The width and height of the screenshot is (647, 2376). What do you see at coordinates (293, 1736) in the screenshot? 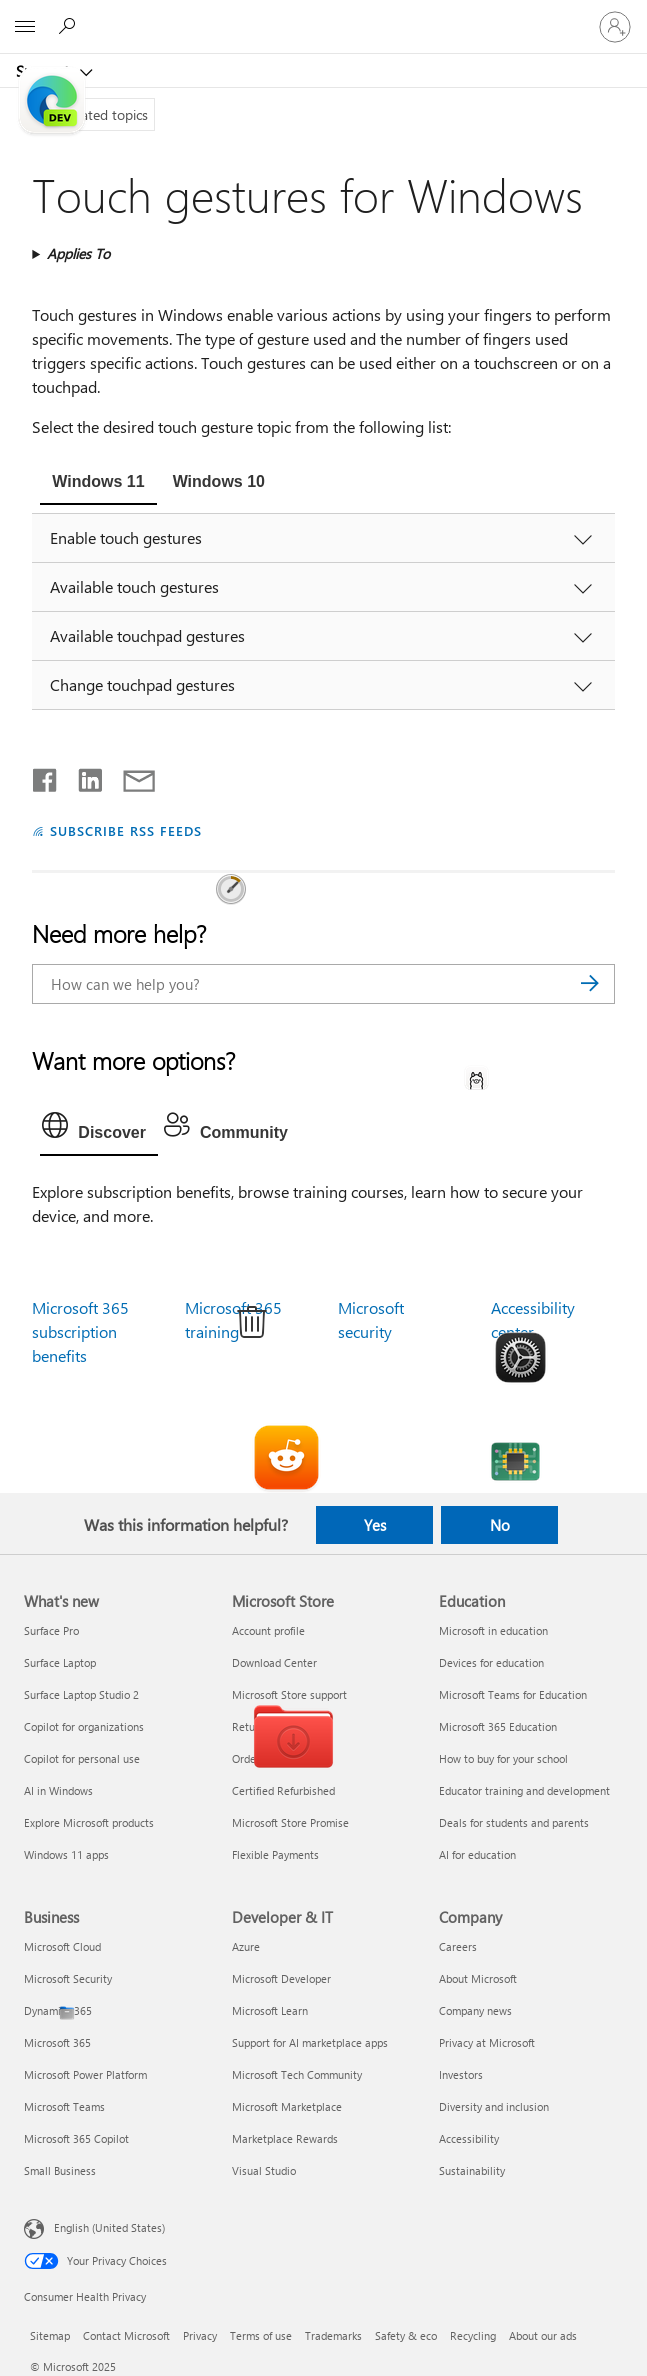
I see `access your downloads folder` at bounding box center [293, 1736].